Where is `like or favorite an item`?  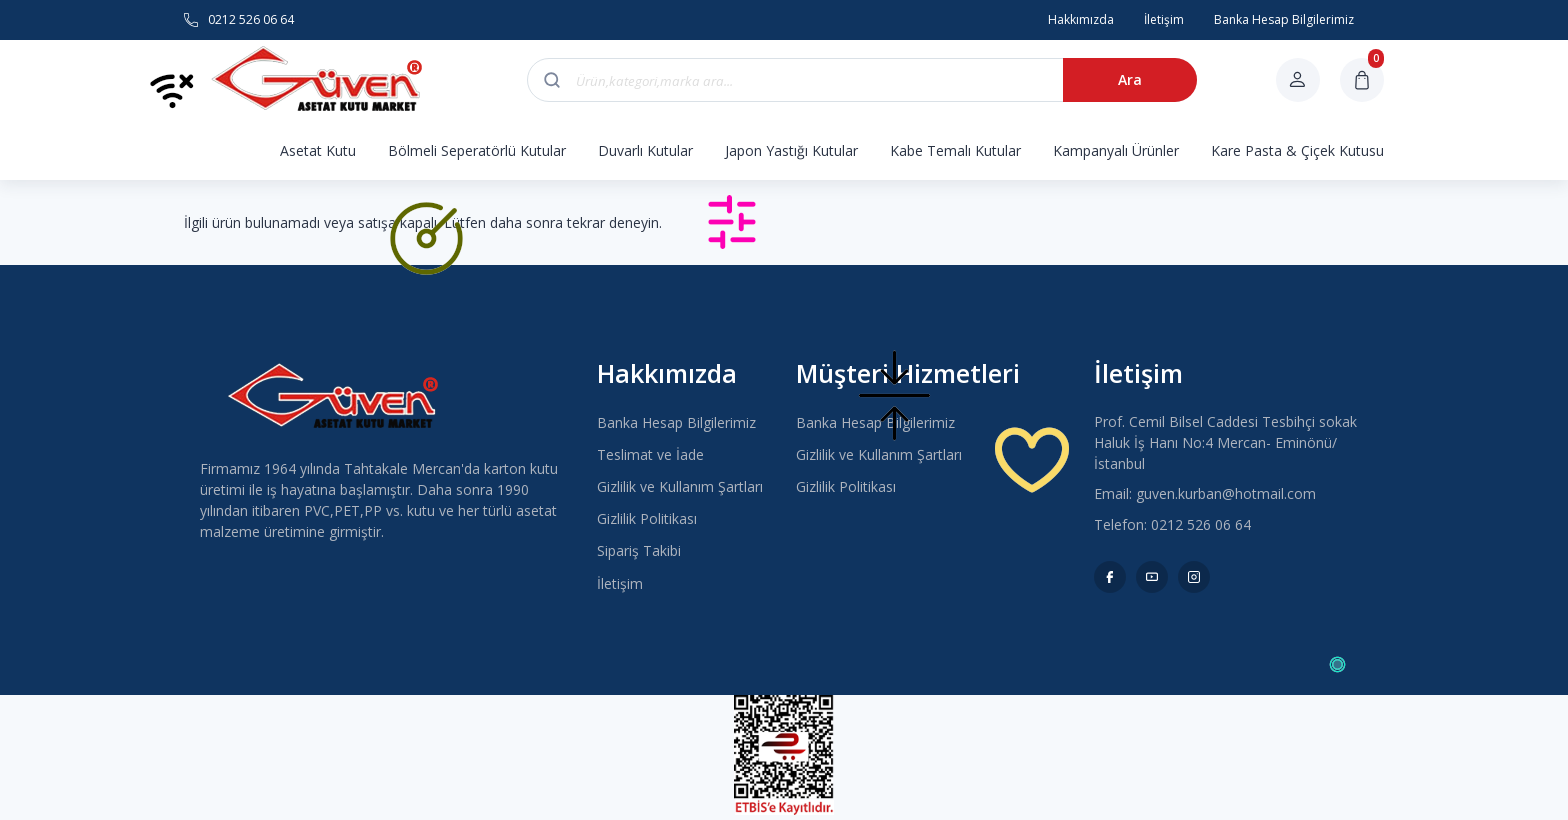 like or favorite an item is located at coordinates (1032, 460).